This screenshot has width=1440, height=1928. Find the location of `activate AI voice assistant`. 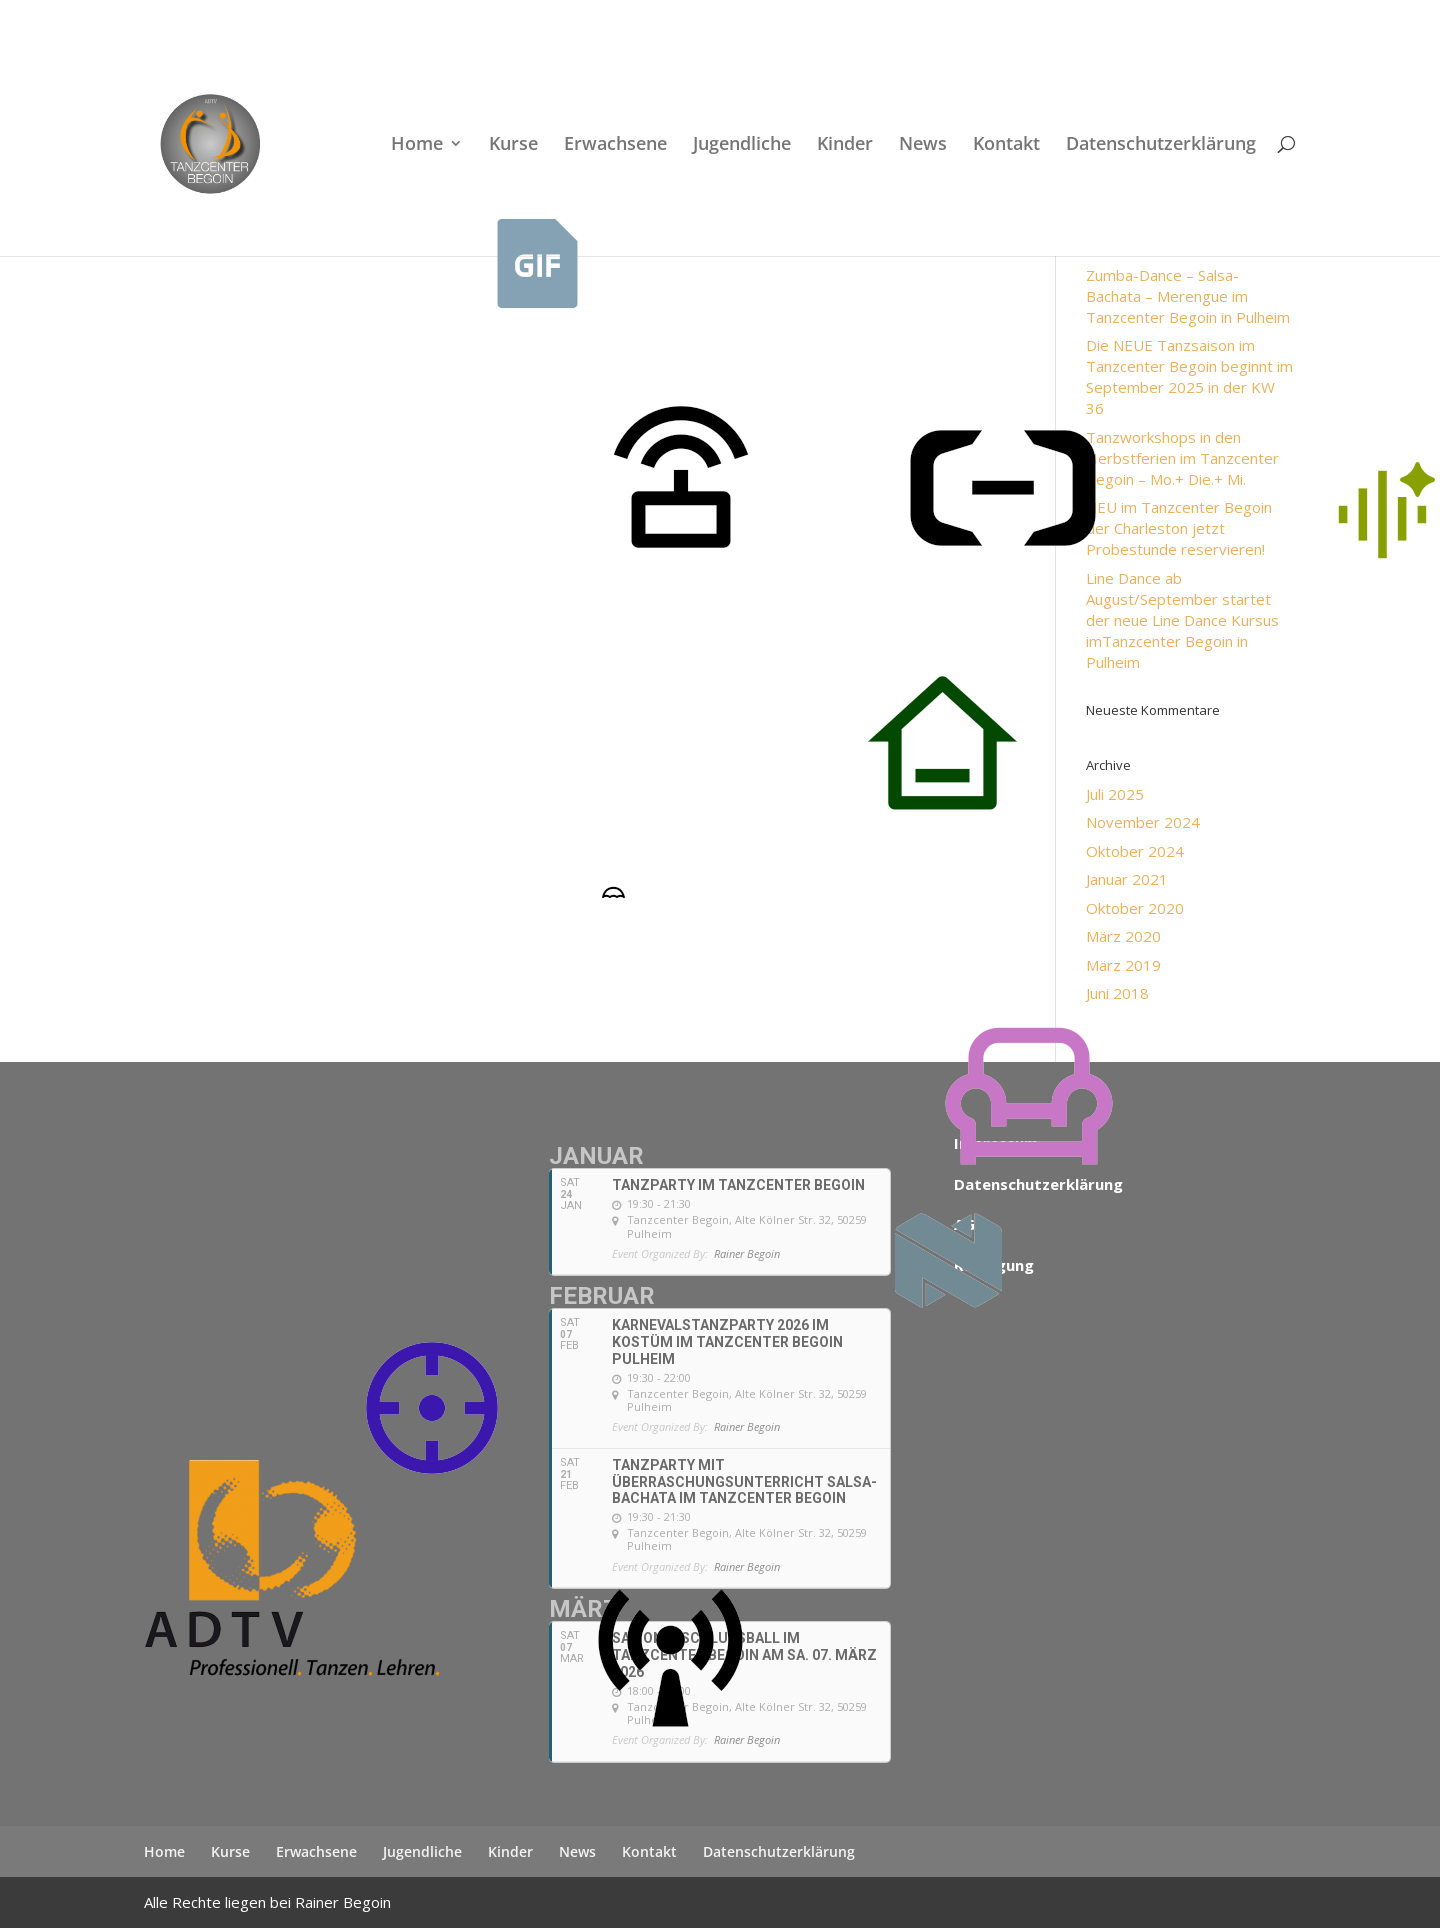

activate AI voice assistant is located at coordinates (1382, 514).